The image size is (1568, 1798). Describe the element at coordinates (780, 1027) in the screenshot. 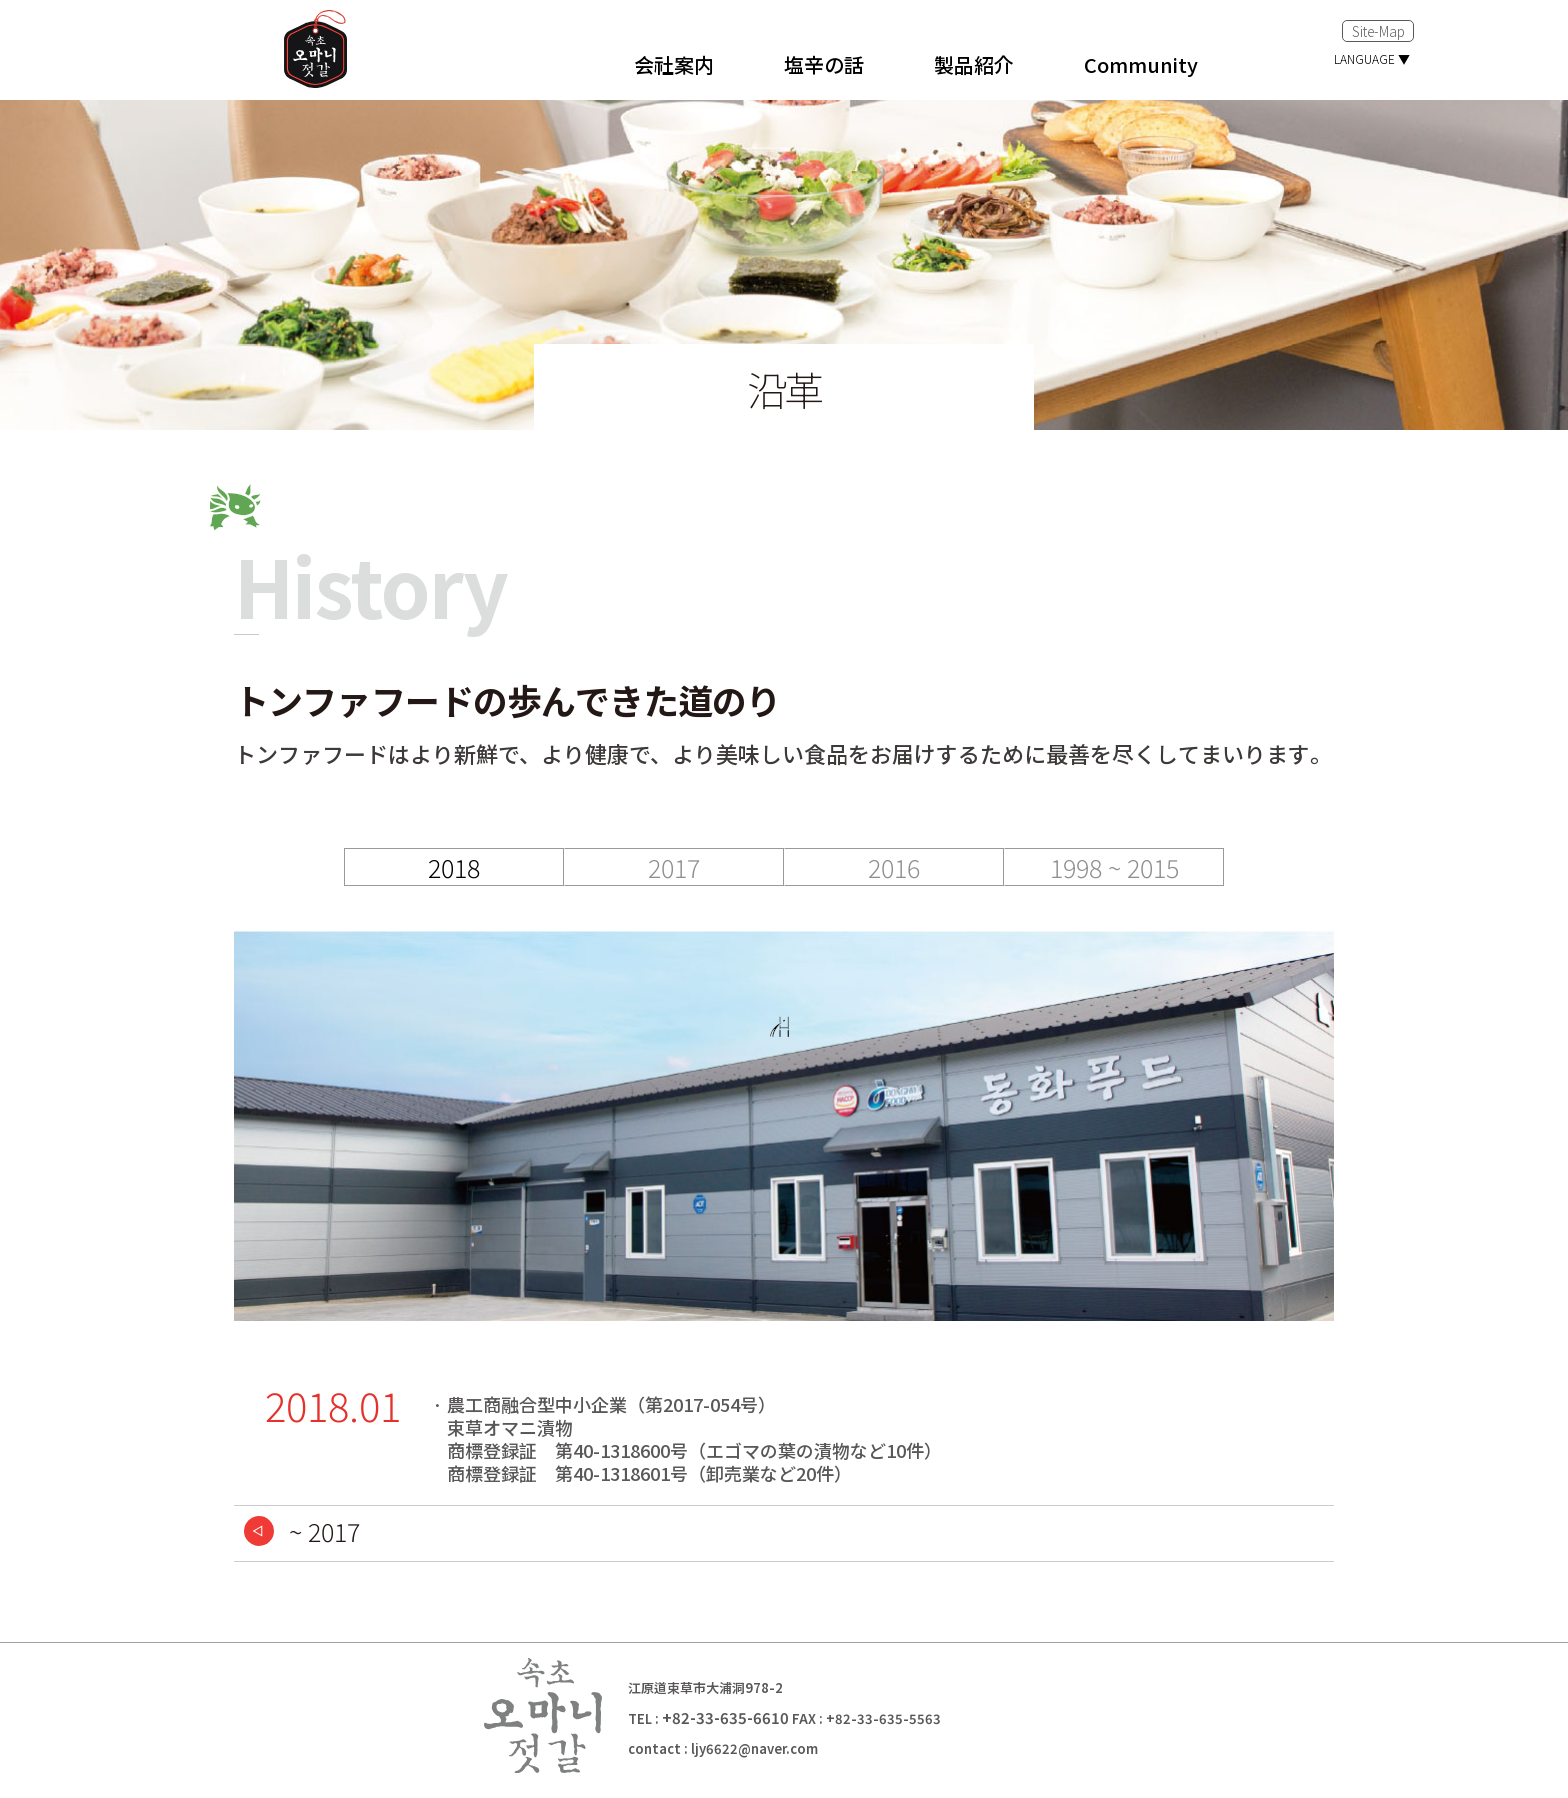

I see `indicates a successful rugby conversion kick` at that location.